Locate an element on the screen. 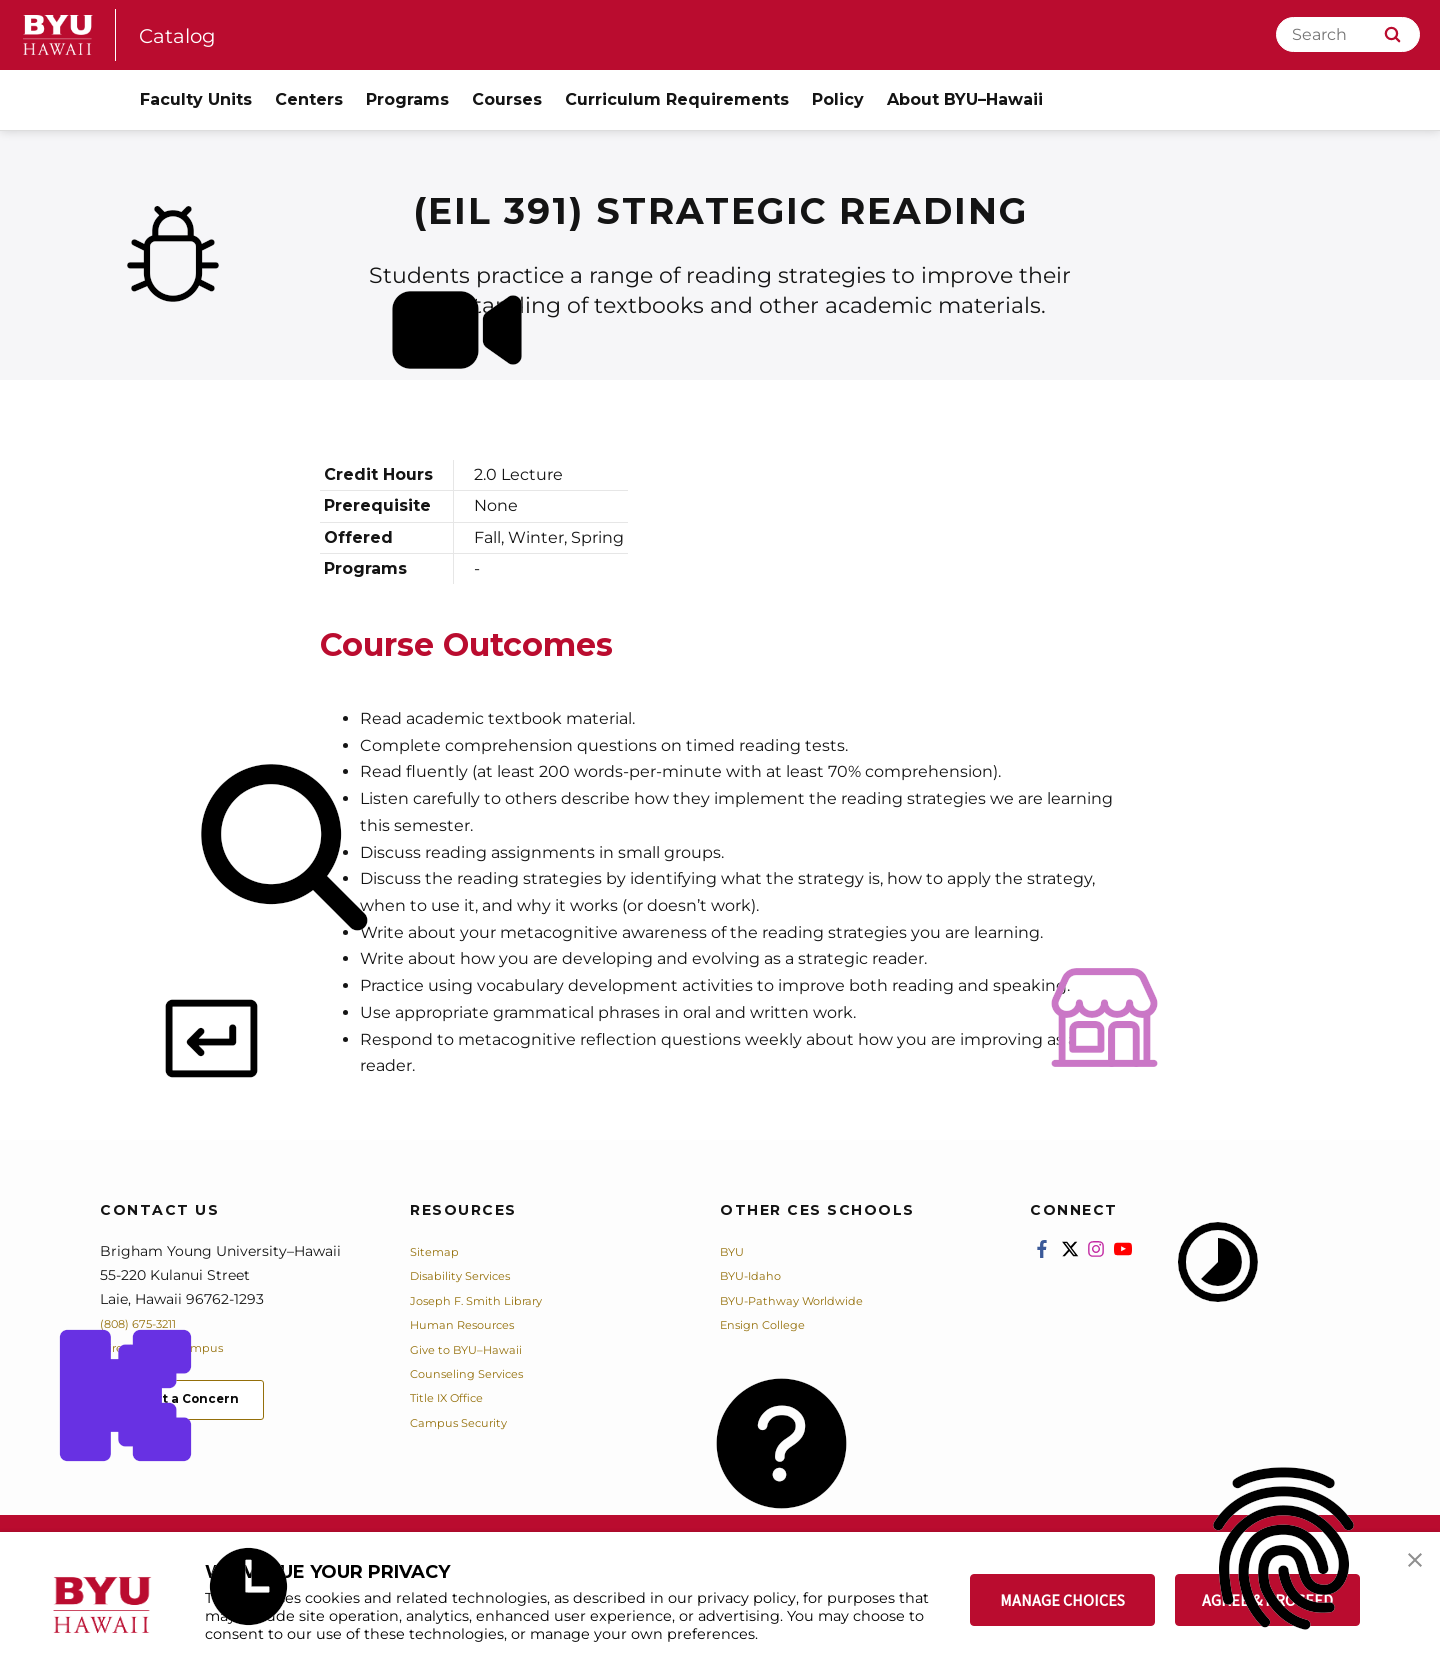 The width and height of the screenshot is (1440, 1676). search for content or items is located at coordinates (284, 847).